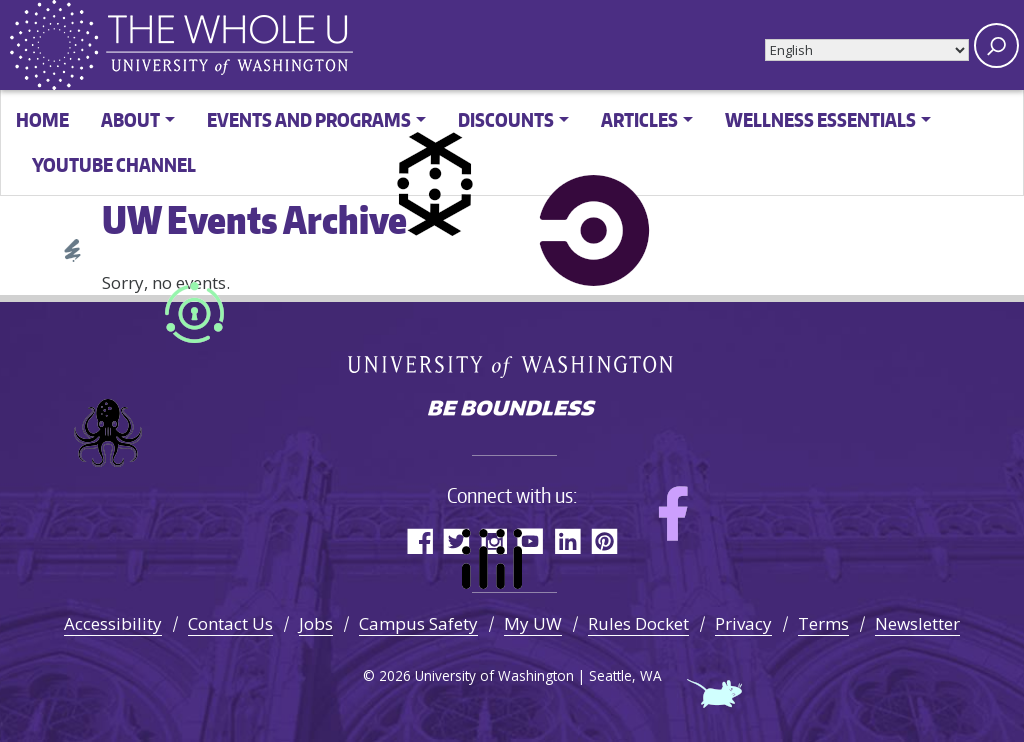 This screenshot has height=742, width=1024. What do you see at coordinates (714, 693) in the screenshot?
I see `xfce desktop environment logo` at bounding box center [714, 693].